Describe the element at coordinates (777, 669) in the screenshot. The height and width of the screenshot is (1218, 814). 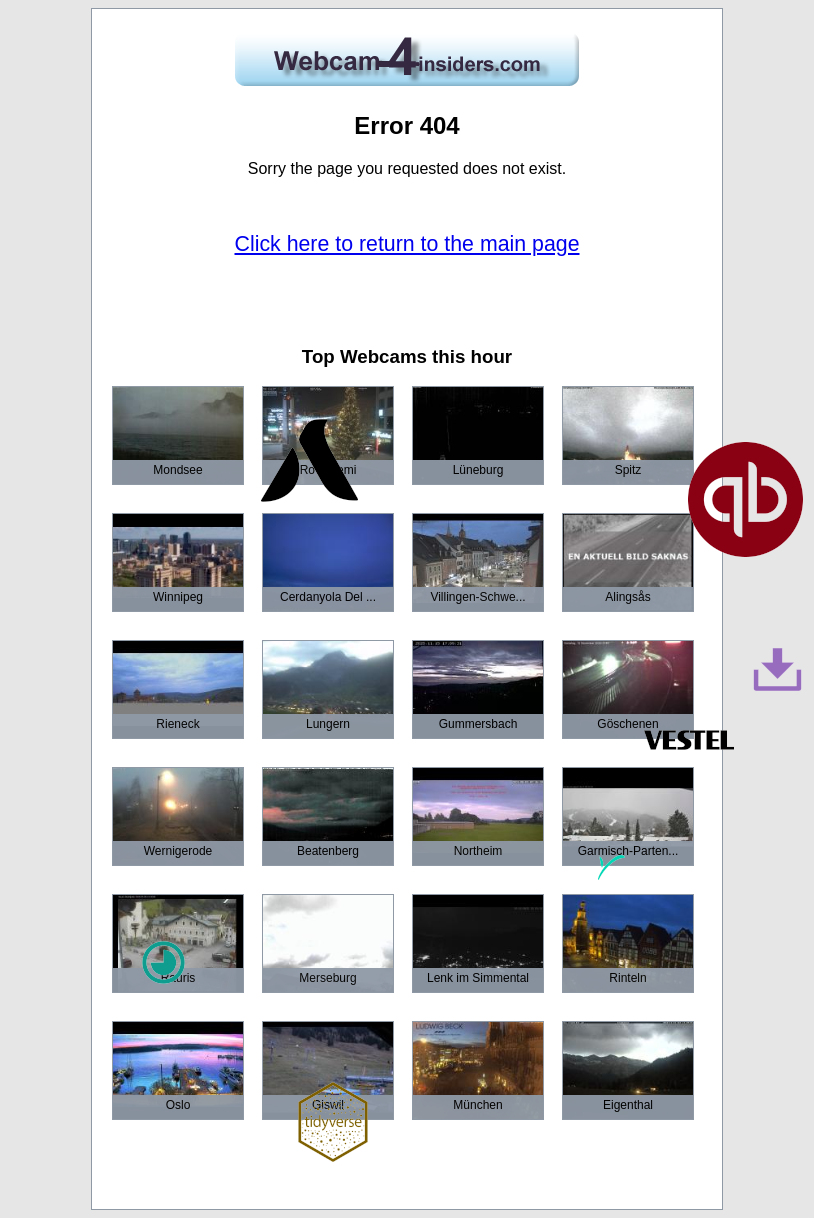
I see `download a file or document` at that location.